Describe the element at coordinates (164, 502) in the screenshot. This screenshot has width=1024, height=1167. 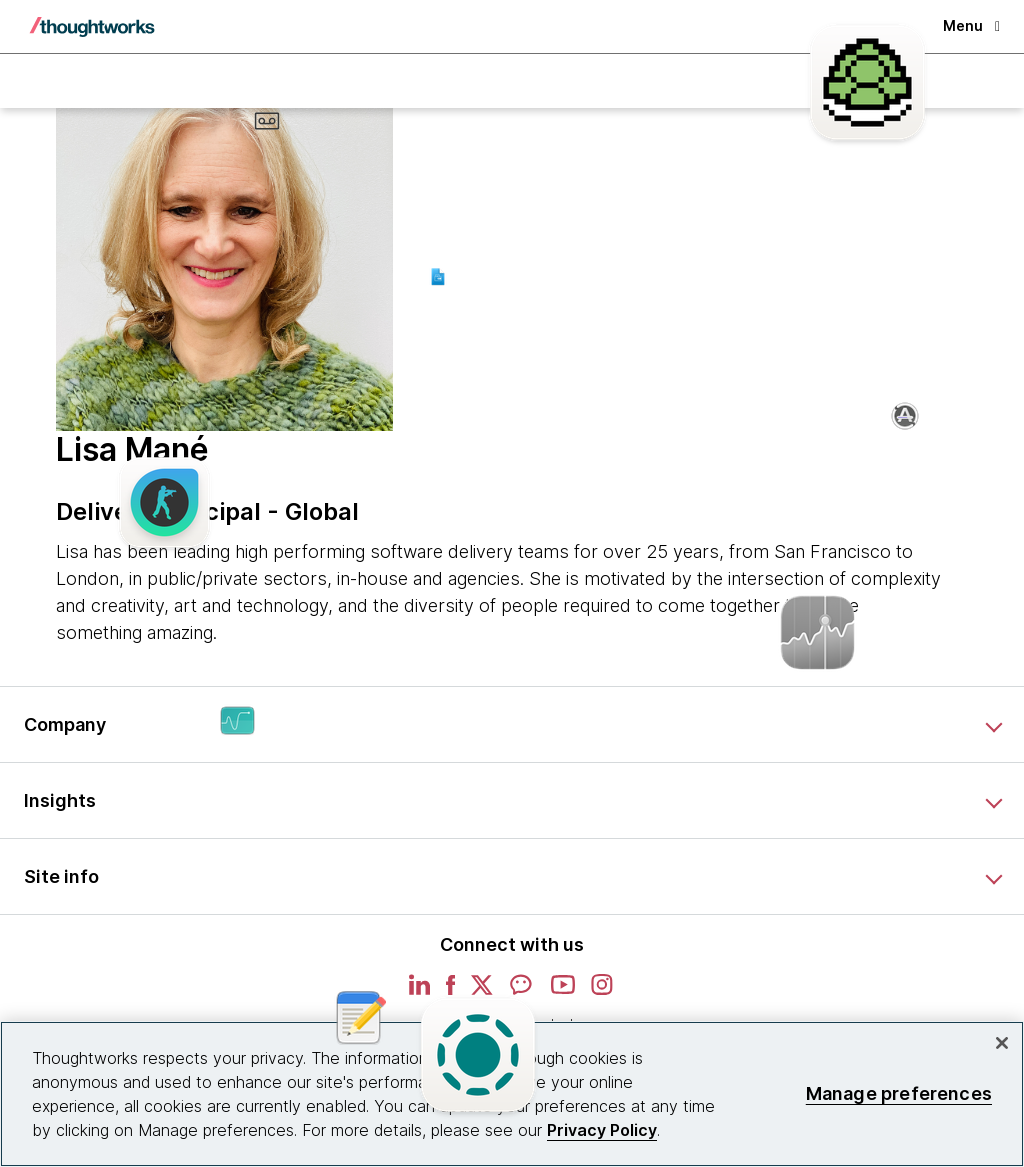
I see `open css editing application` at that location.